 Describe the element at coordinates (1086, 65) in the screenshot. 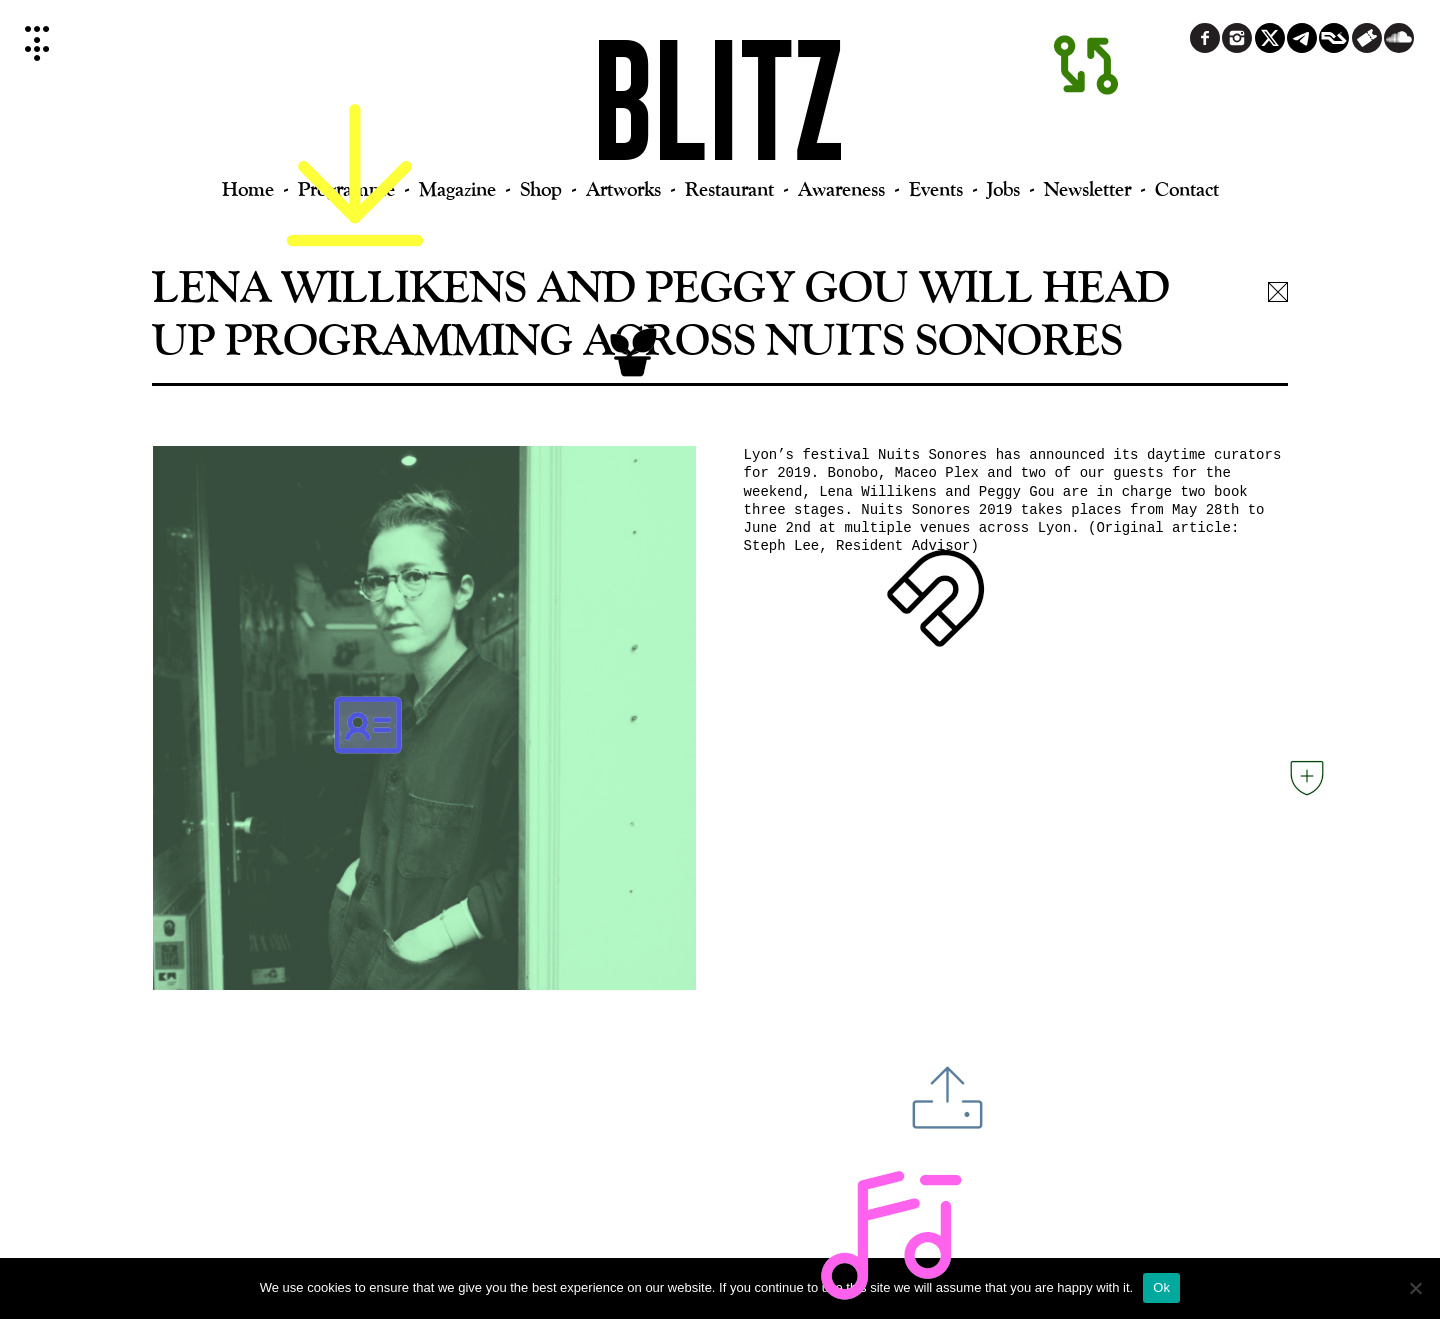

I see `view code differences between branches` at that location.